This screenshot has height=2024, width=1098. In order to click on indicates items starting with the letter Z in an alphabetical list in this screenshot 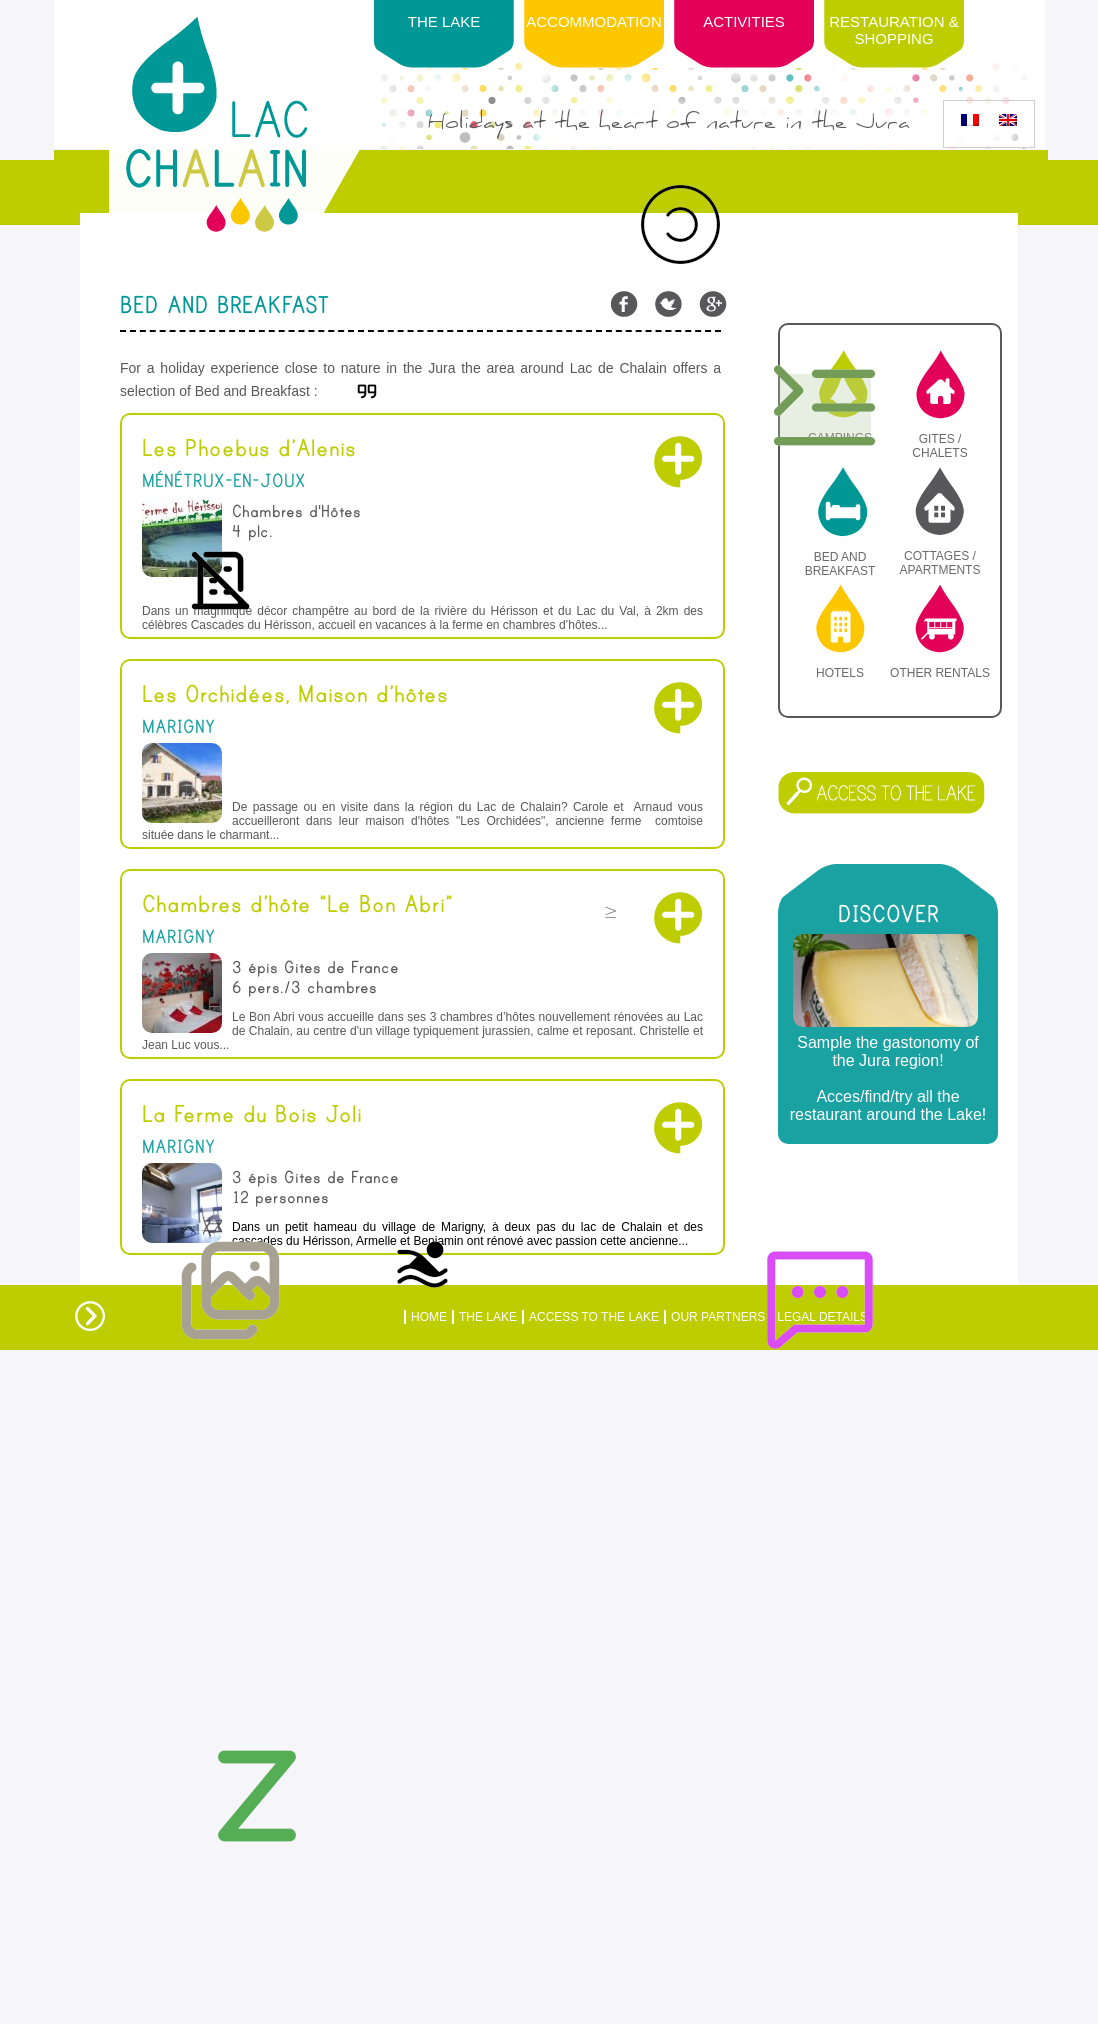, I will do `click(257, 1796)`.